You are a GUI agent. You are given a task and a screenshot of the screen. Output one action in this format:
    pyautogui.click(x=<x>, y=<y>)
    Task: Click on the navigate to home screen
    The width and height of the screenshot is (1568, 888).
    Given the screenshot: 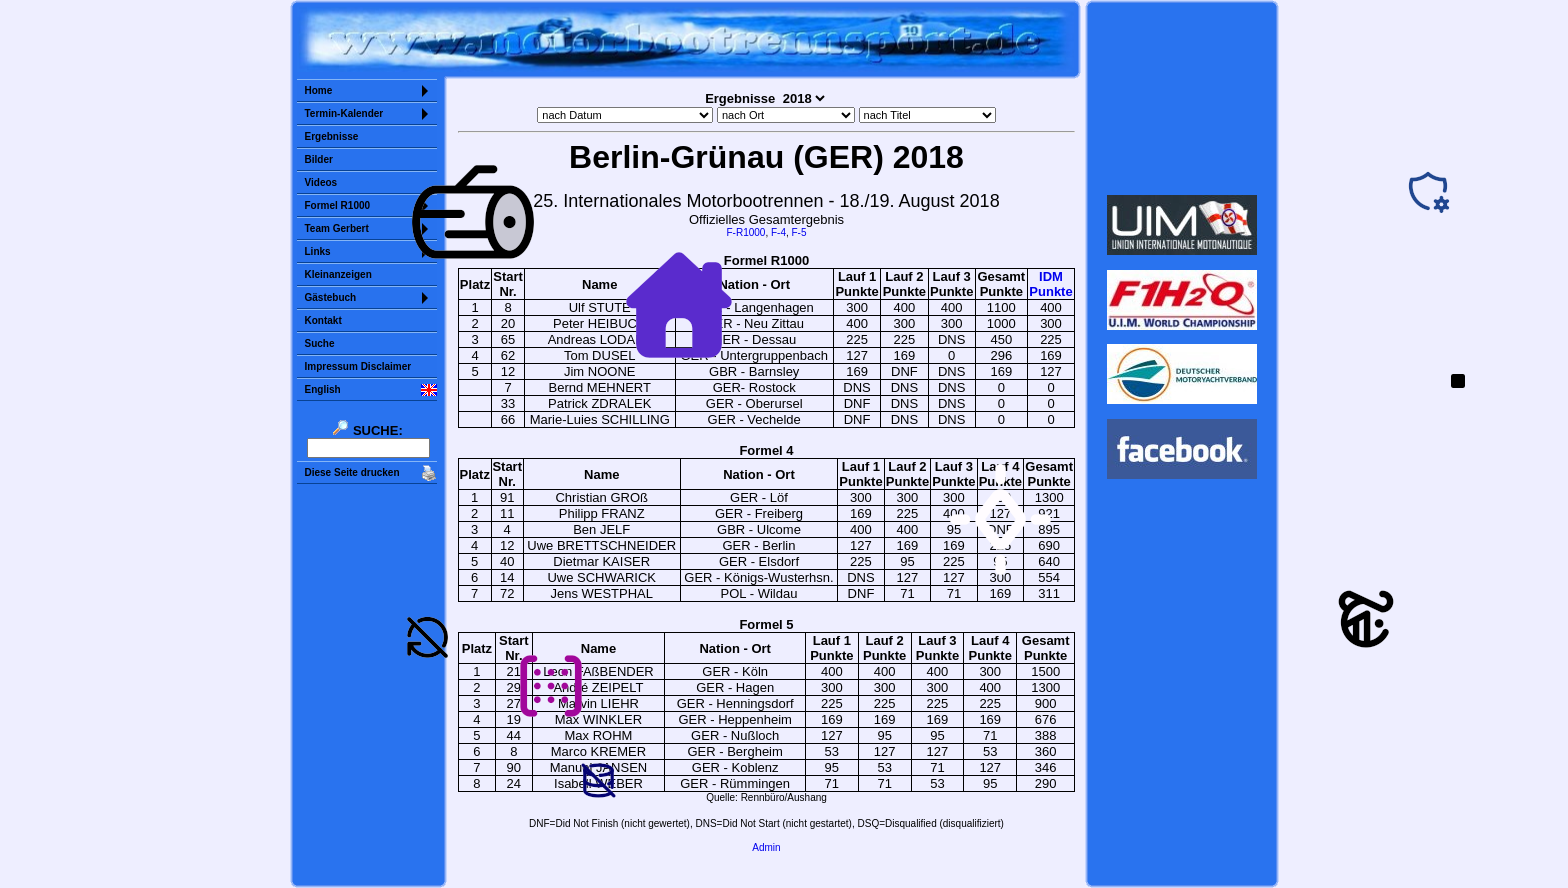 What is the action you would take?
    pyautogui.click(x=679, y=305)
    